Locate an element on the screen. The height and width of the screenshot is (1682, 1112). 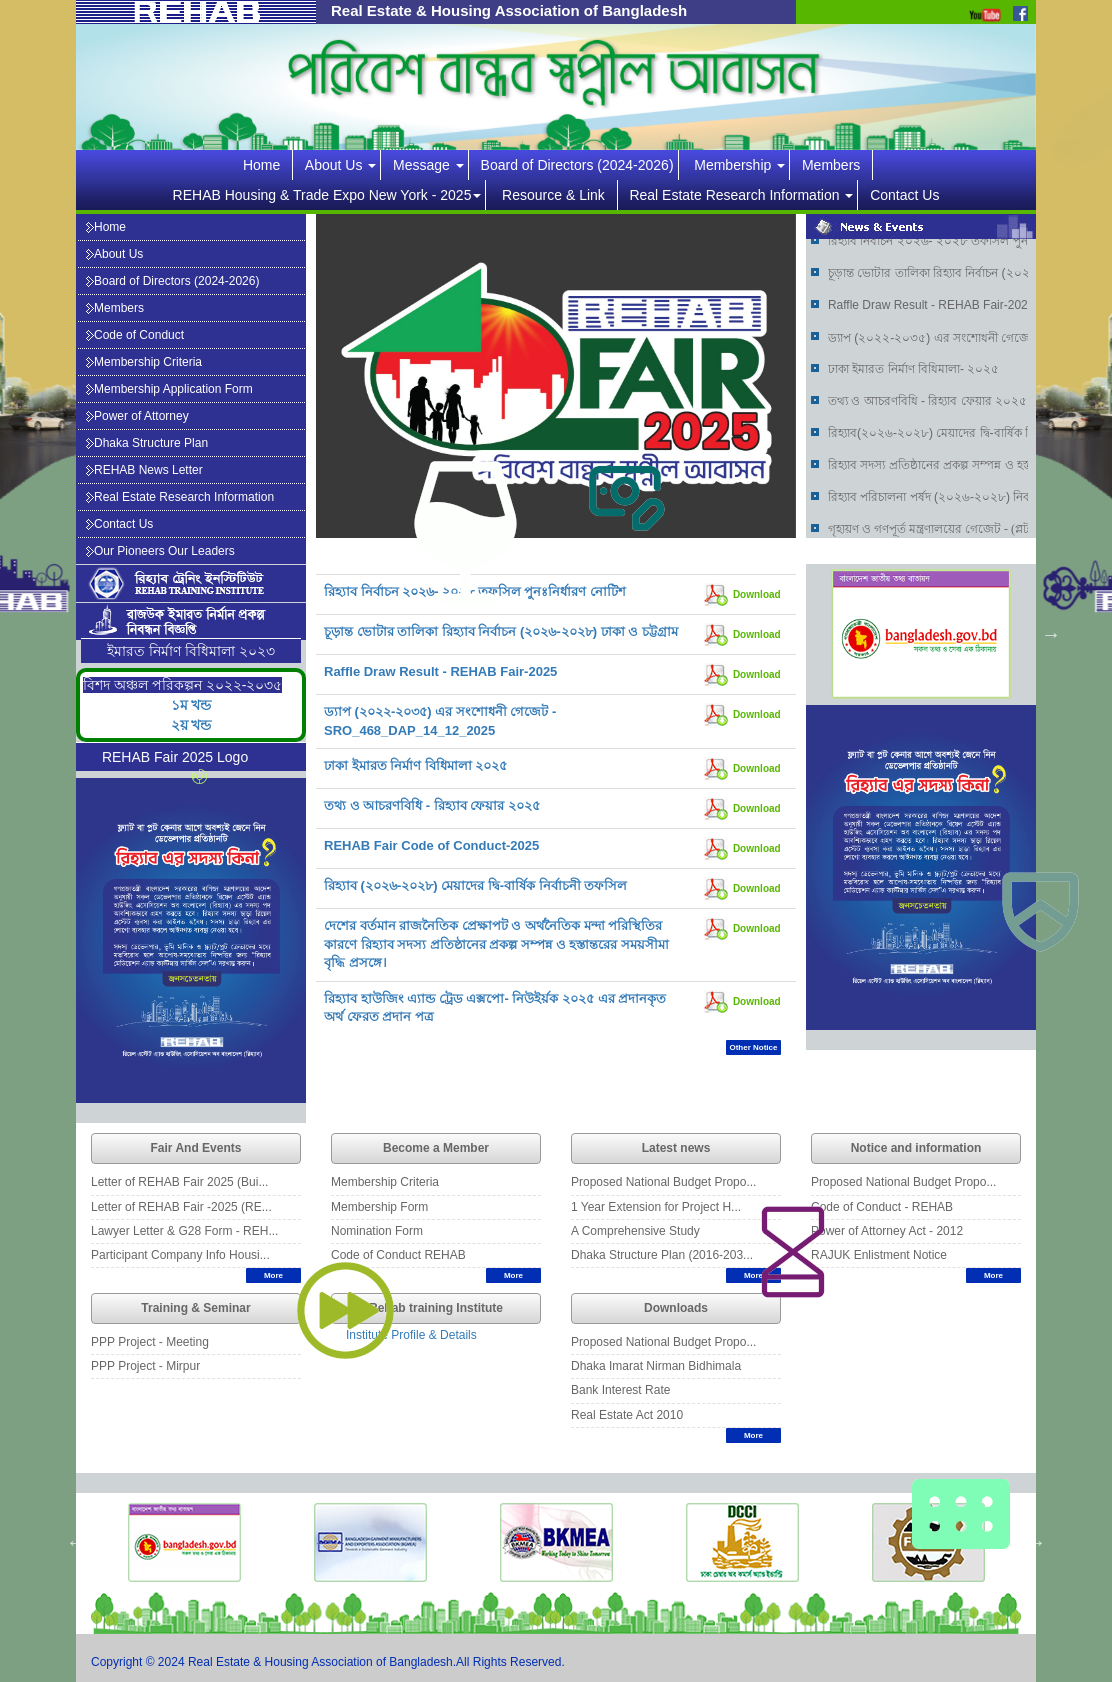
view analytics or statistics breakdown is located at coordinates (199, 776).